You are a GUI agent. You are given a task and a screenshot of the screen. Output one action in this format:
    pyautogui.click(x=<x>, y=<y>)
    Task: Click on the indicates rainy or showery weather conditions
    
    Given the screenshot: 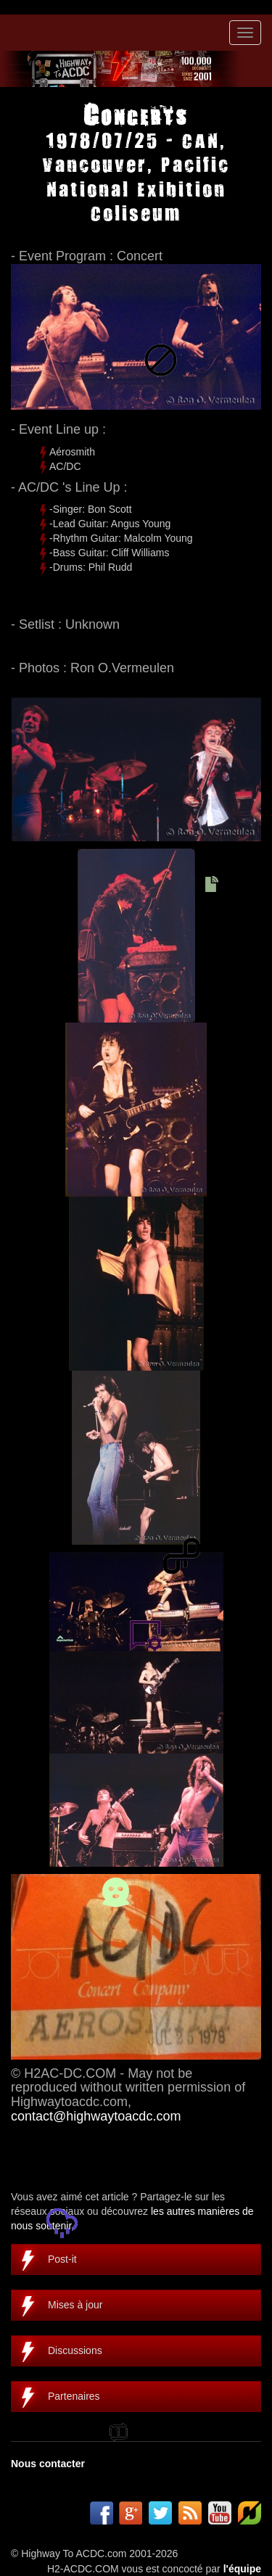 What is the action you would take?
    pyautogui.click(x=62, y=2222)
    